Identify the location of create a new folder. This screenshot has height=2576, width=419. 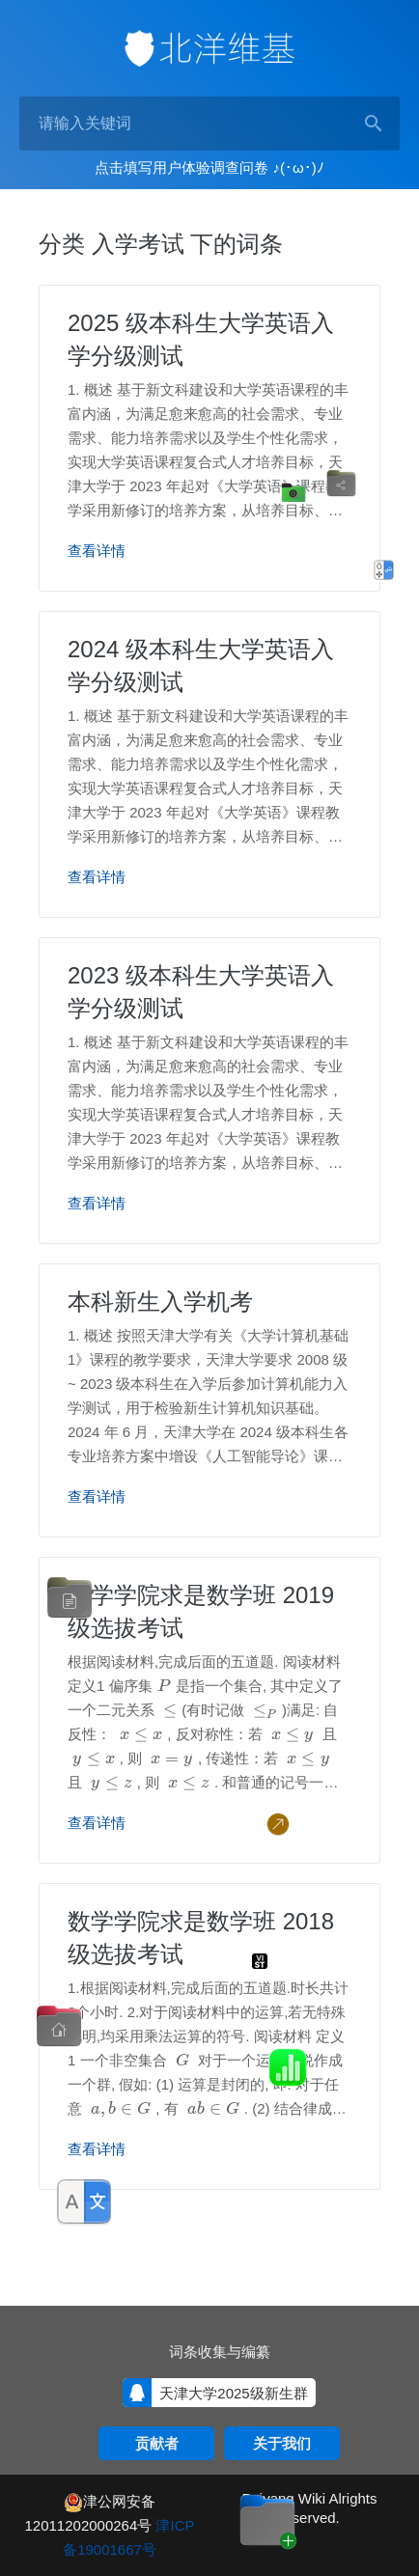
(267, 2520).